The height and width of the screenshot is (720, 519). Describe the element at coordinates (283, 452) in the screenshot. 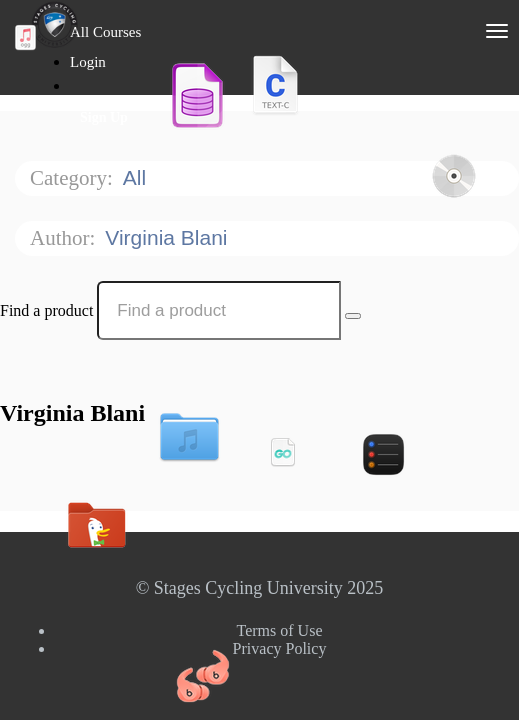

I see `a go programming language source file` at that location.